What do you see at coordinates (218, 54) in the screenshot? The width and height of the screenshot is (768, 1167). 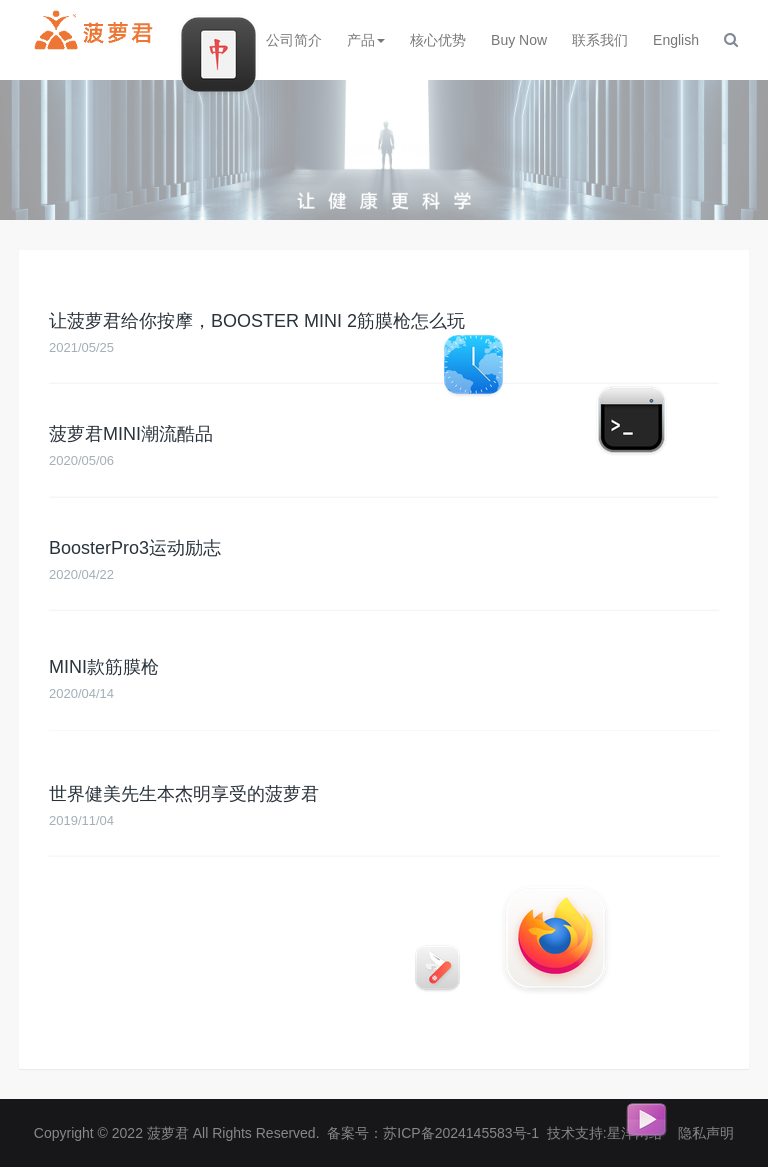 I see `launch gnome mahjongg tile matching game` at bounding box center [218, 54].